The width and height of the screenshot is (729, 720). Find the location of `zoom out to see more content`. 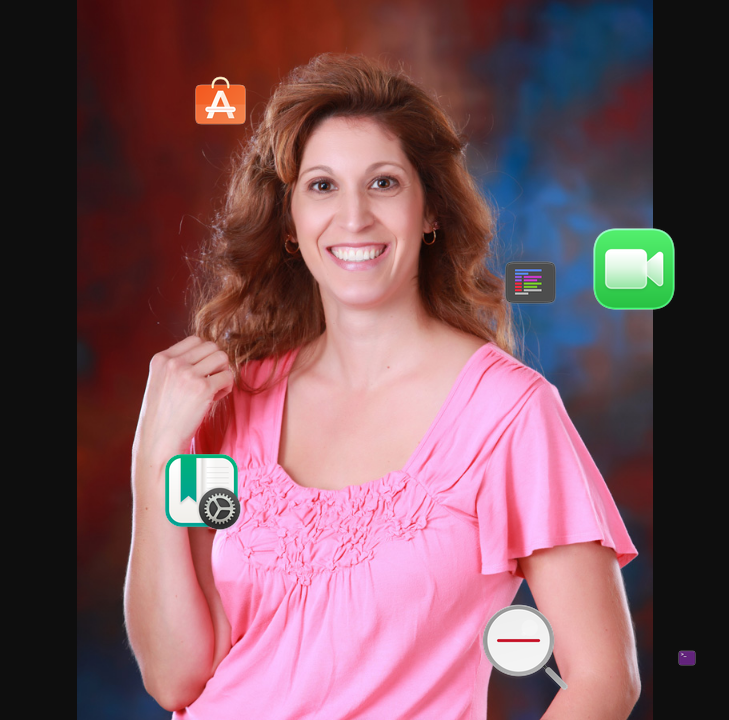

zoom out to see more content is located at coordinates (524, 646).